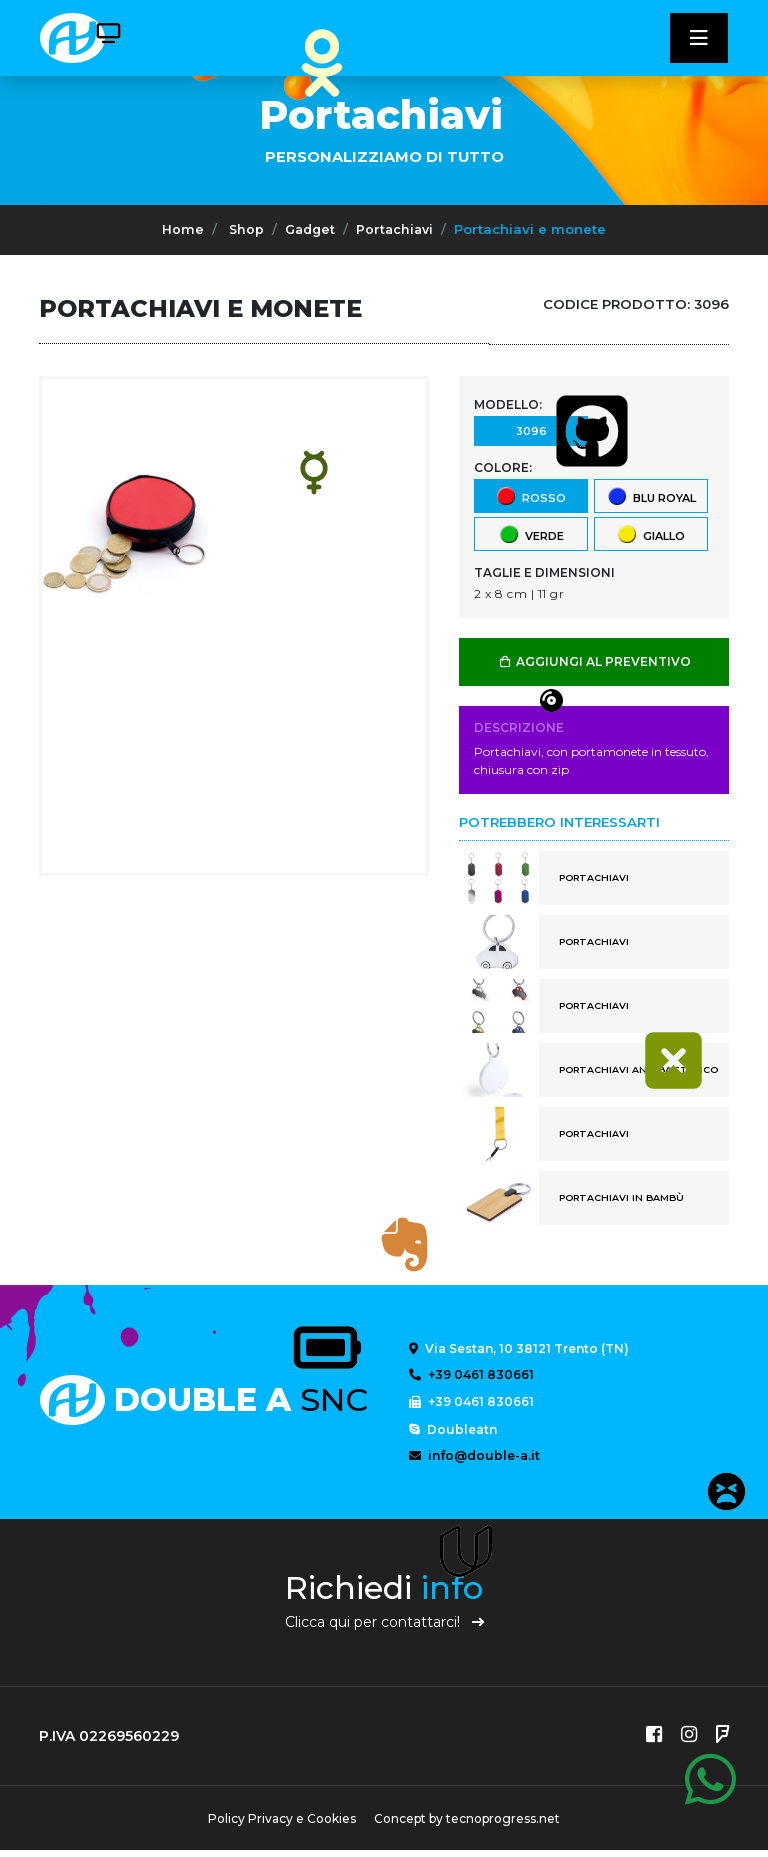  I want to click on close or dismiss a dialog, so click(673, 1060).